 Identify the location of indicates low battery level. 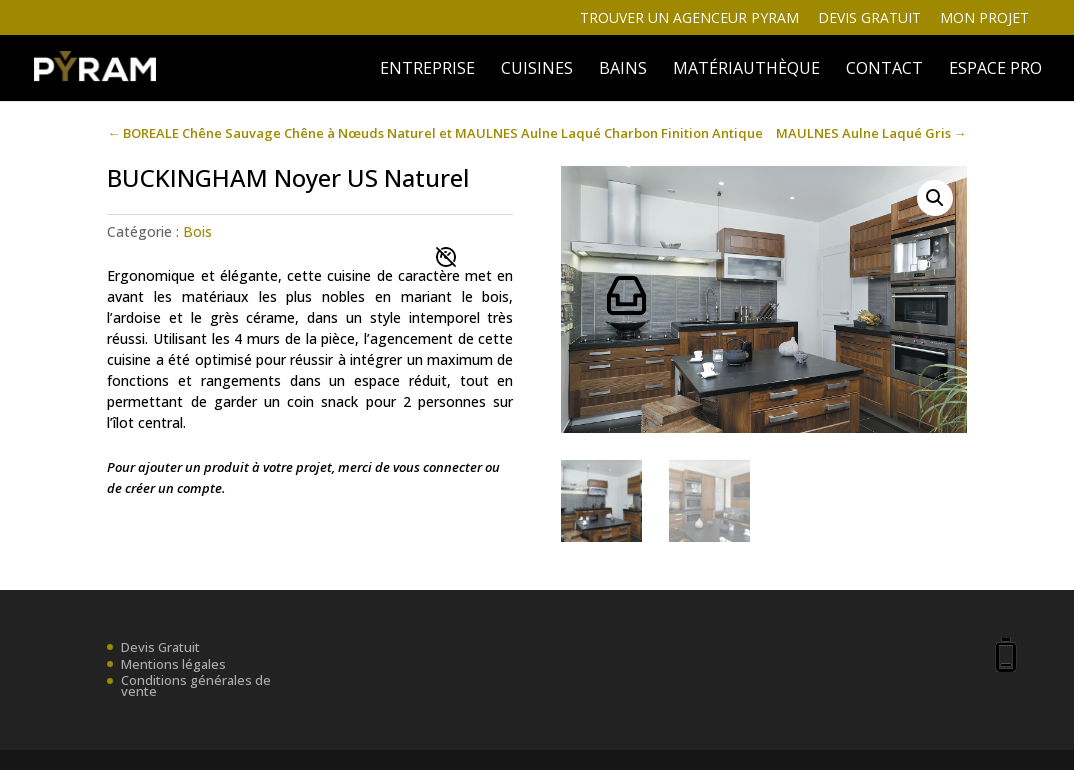
(1006, 655).